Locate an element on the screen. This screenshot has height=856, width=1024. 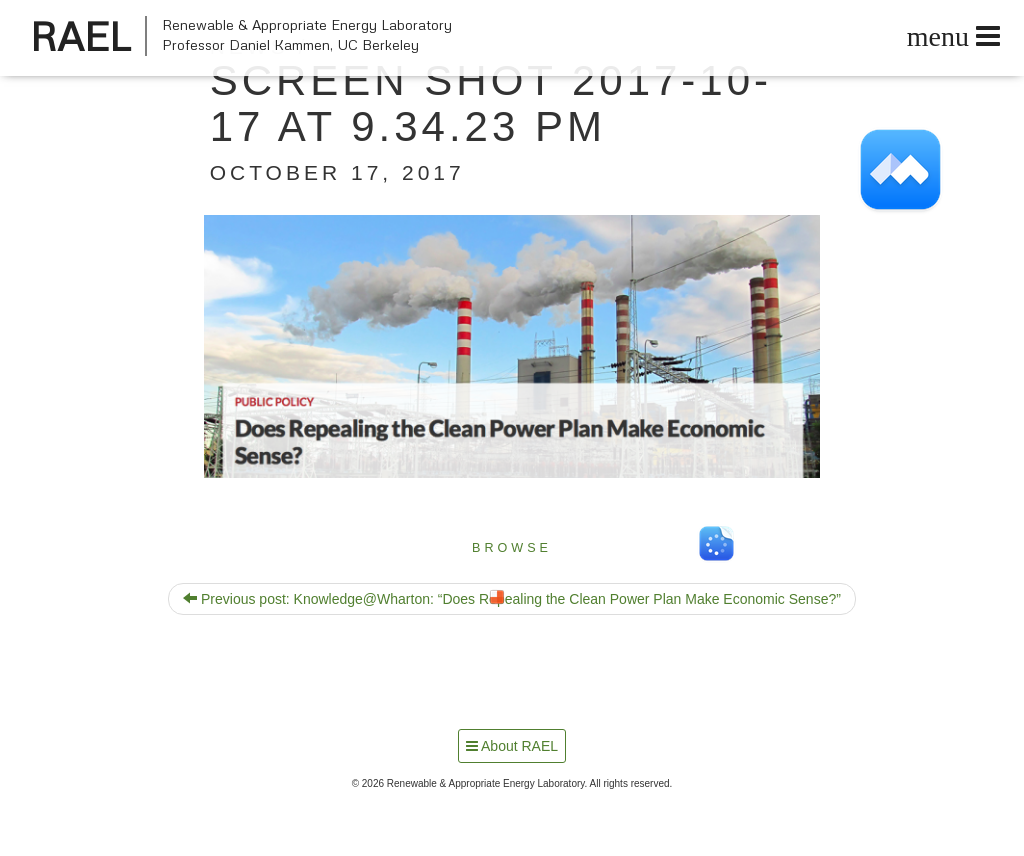
open system preferences or settings app is located at coordinates (716, 543).